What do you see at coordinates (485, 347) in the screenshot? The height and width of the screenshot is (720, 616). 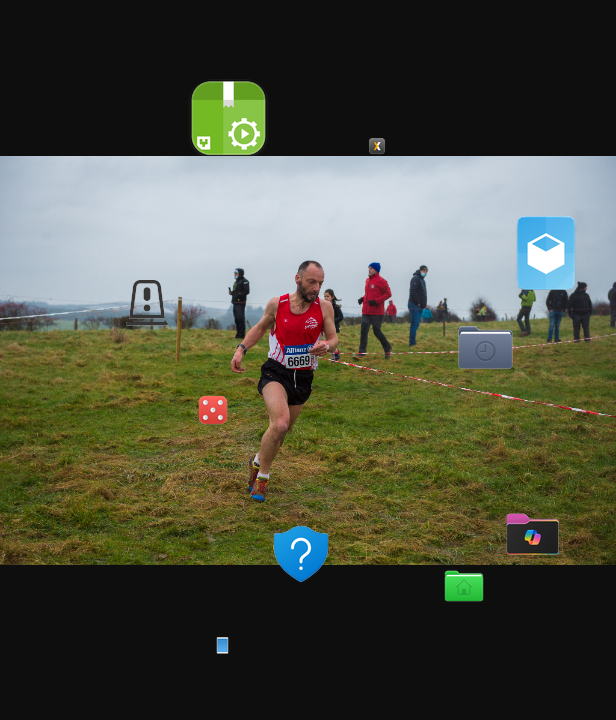 I see `access temporary files folder` at bounding box center [485, 347].